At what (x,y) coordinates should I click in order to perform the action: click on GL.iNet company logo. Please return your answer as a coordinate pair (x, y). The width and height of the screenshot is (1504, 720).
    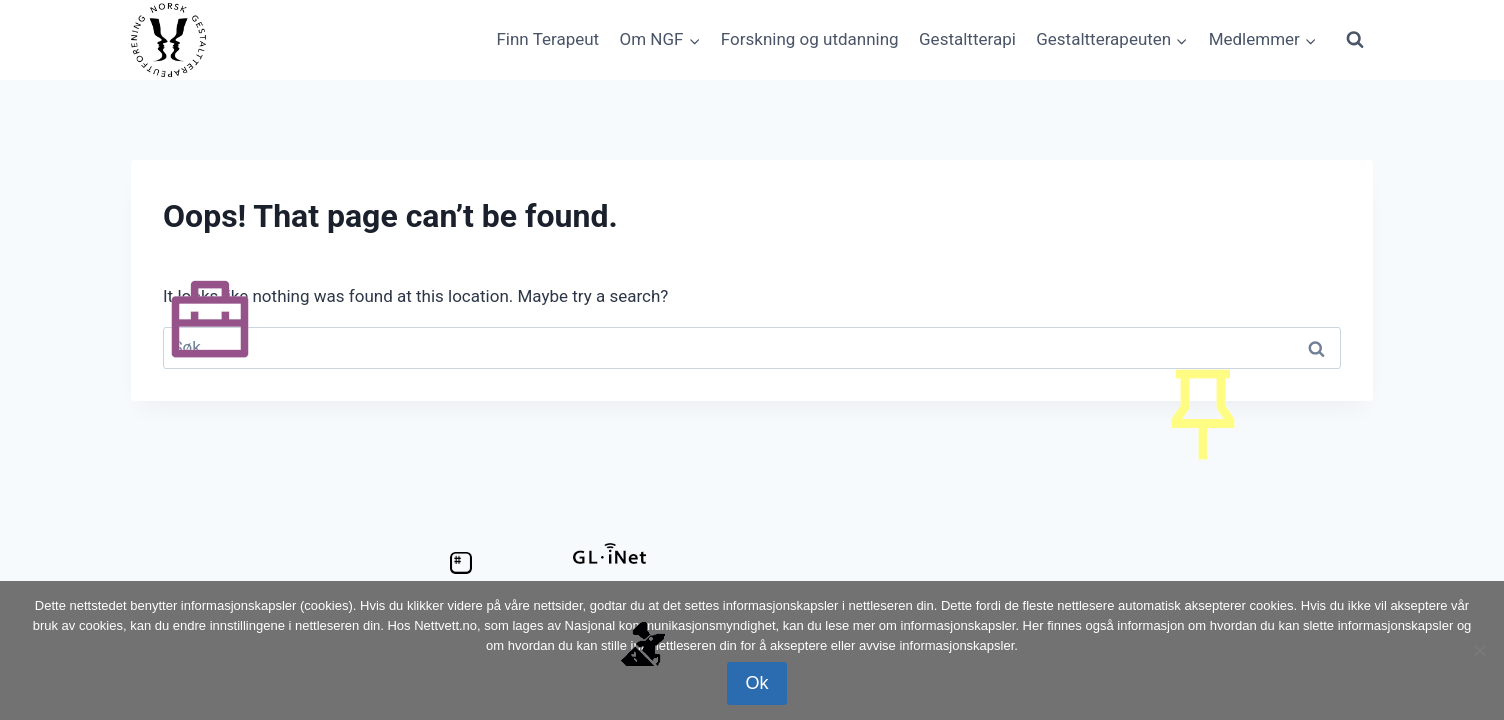
    Looking at the image, I should click on (609, 553).